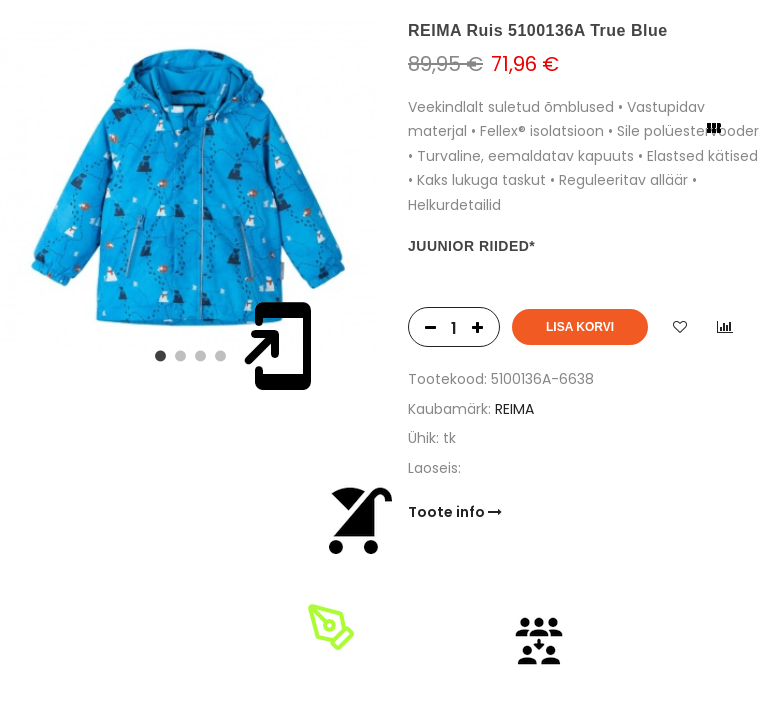 Image resolution: width=784 pixels, height=720 pixels. What do you see at coordinates (539, 641) in the screenshot?
I see `reduce maximum occupancy or group size` at bounding box center [539, 641].